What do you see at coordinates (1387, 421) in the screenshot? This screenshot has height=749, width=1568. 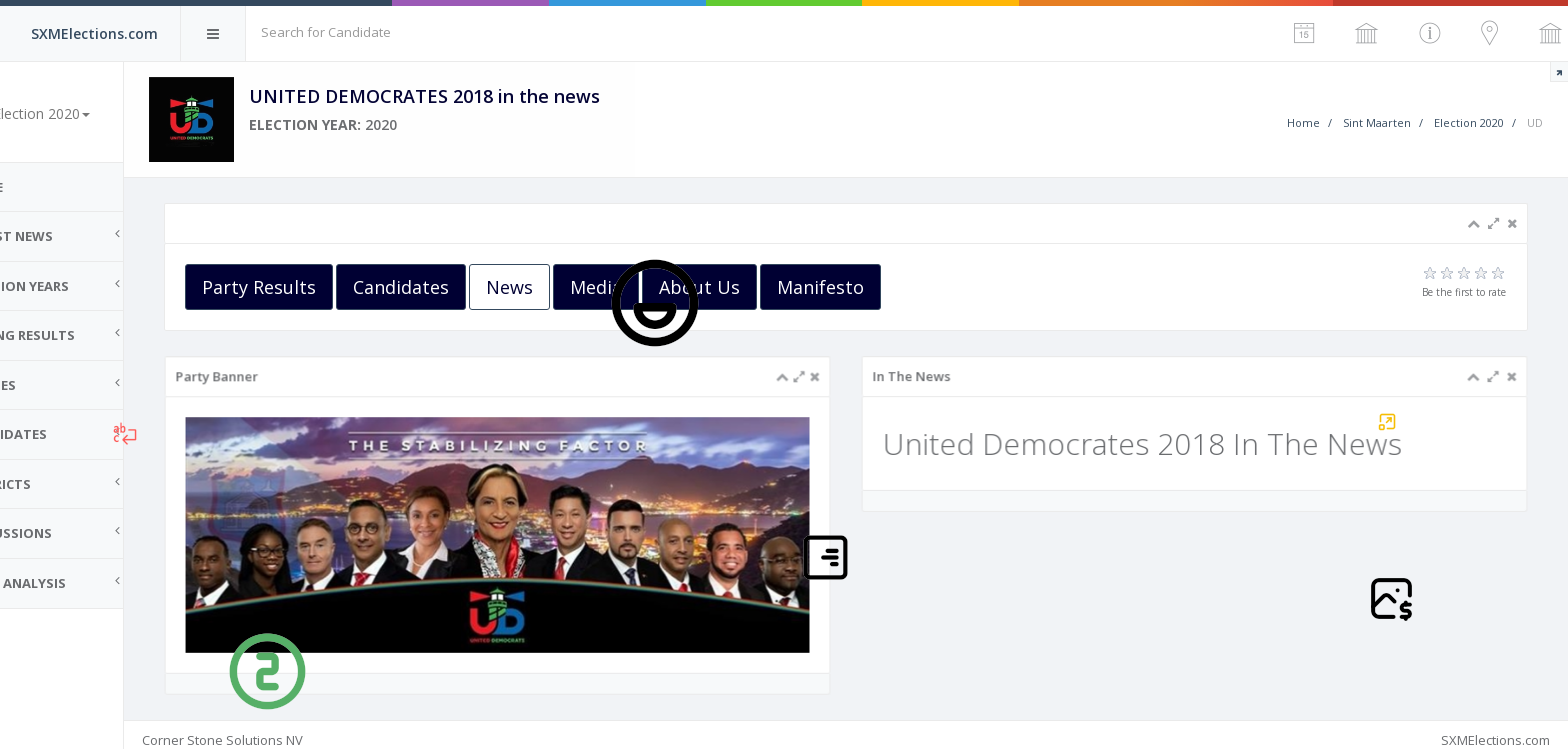 I see `maximize window to full screen` at bounding box center [1387, 421].